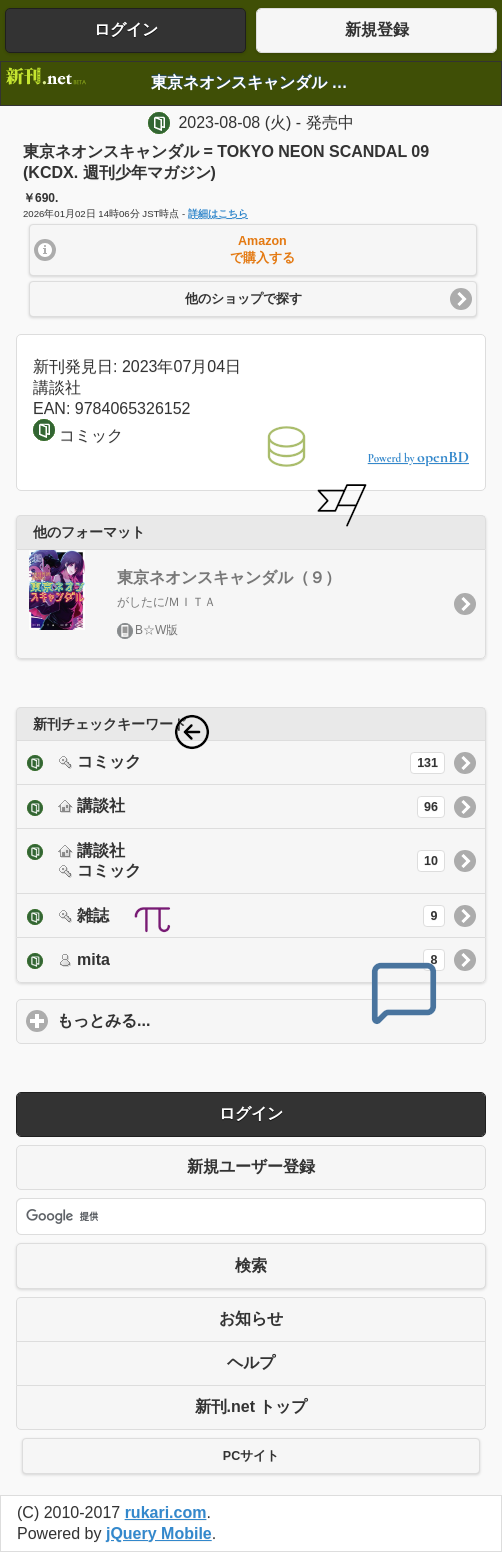 This screenshot has width=502, height=1552. I want to click on access mathematical constants or formulas, so click(153, 919).